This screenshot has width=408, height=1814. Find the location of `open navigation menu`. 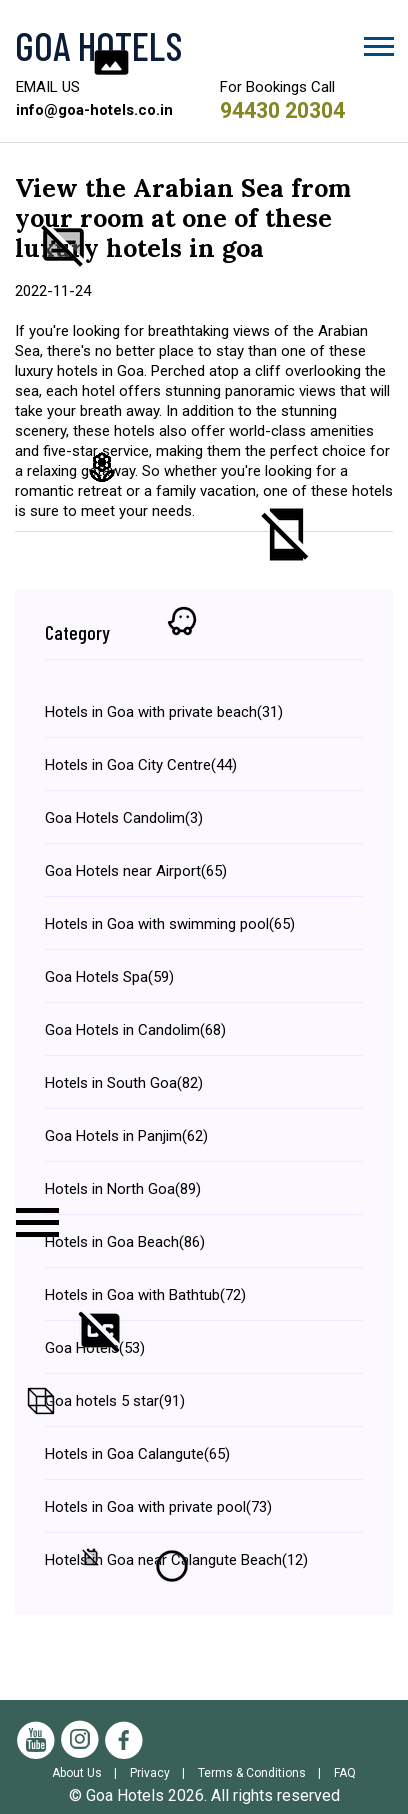

open navigation menu is located at coordinates (37, 1222).